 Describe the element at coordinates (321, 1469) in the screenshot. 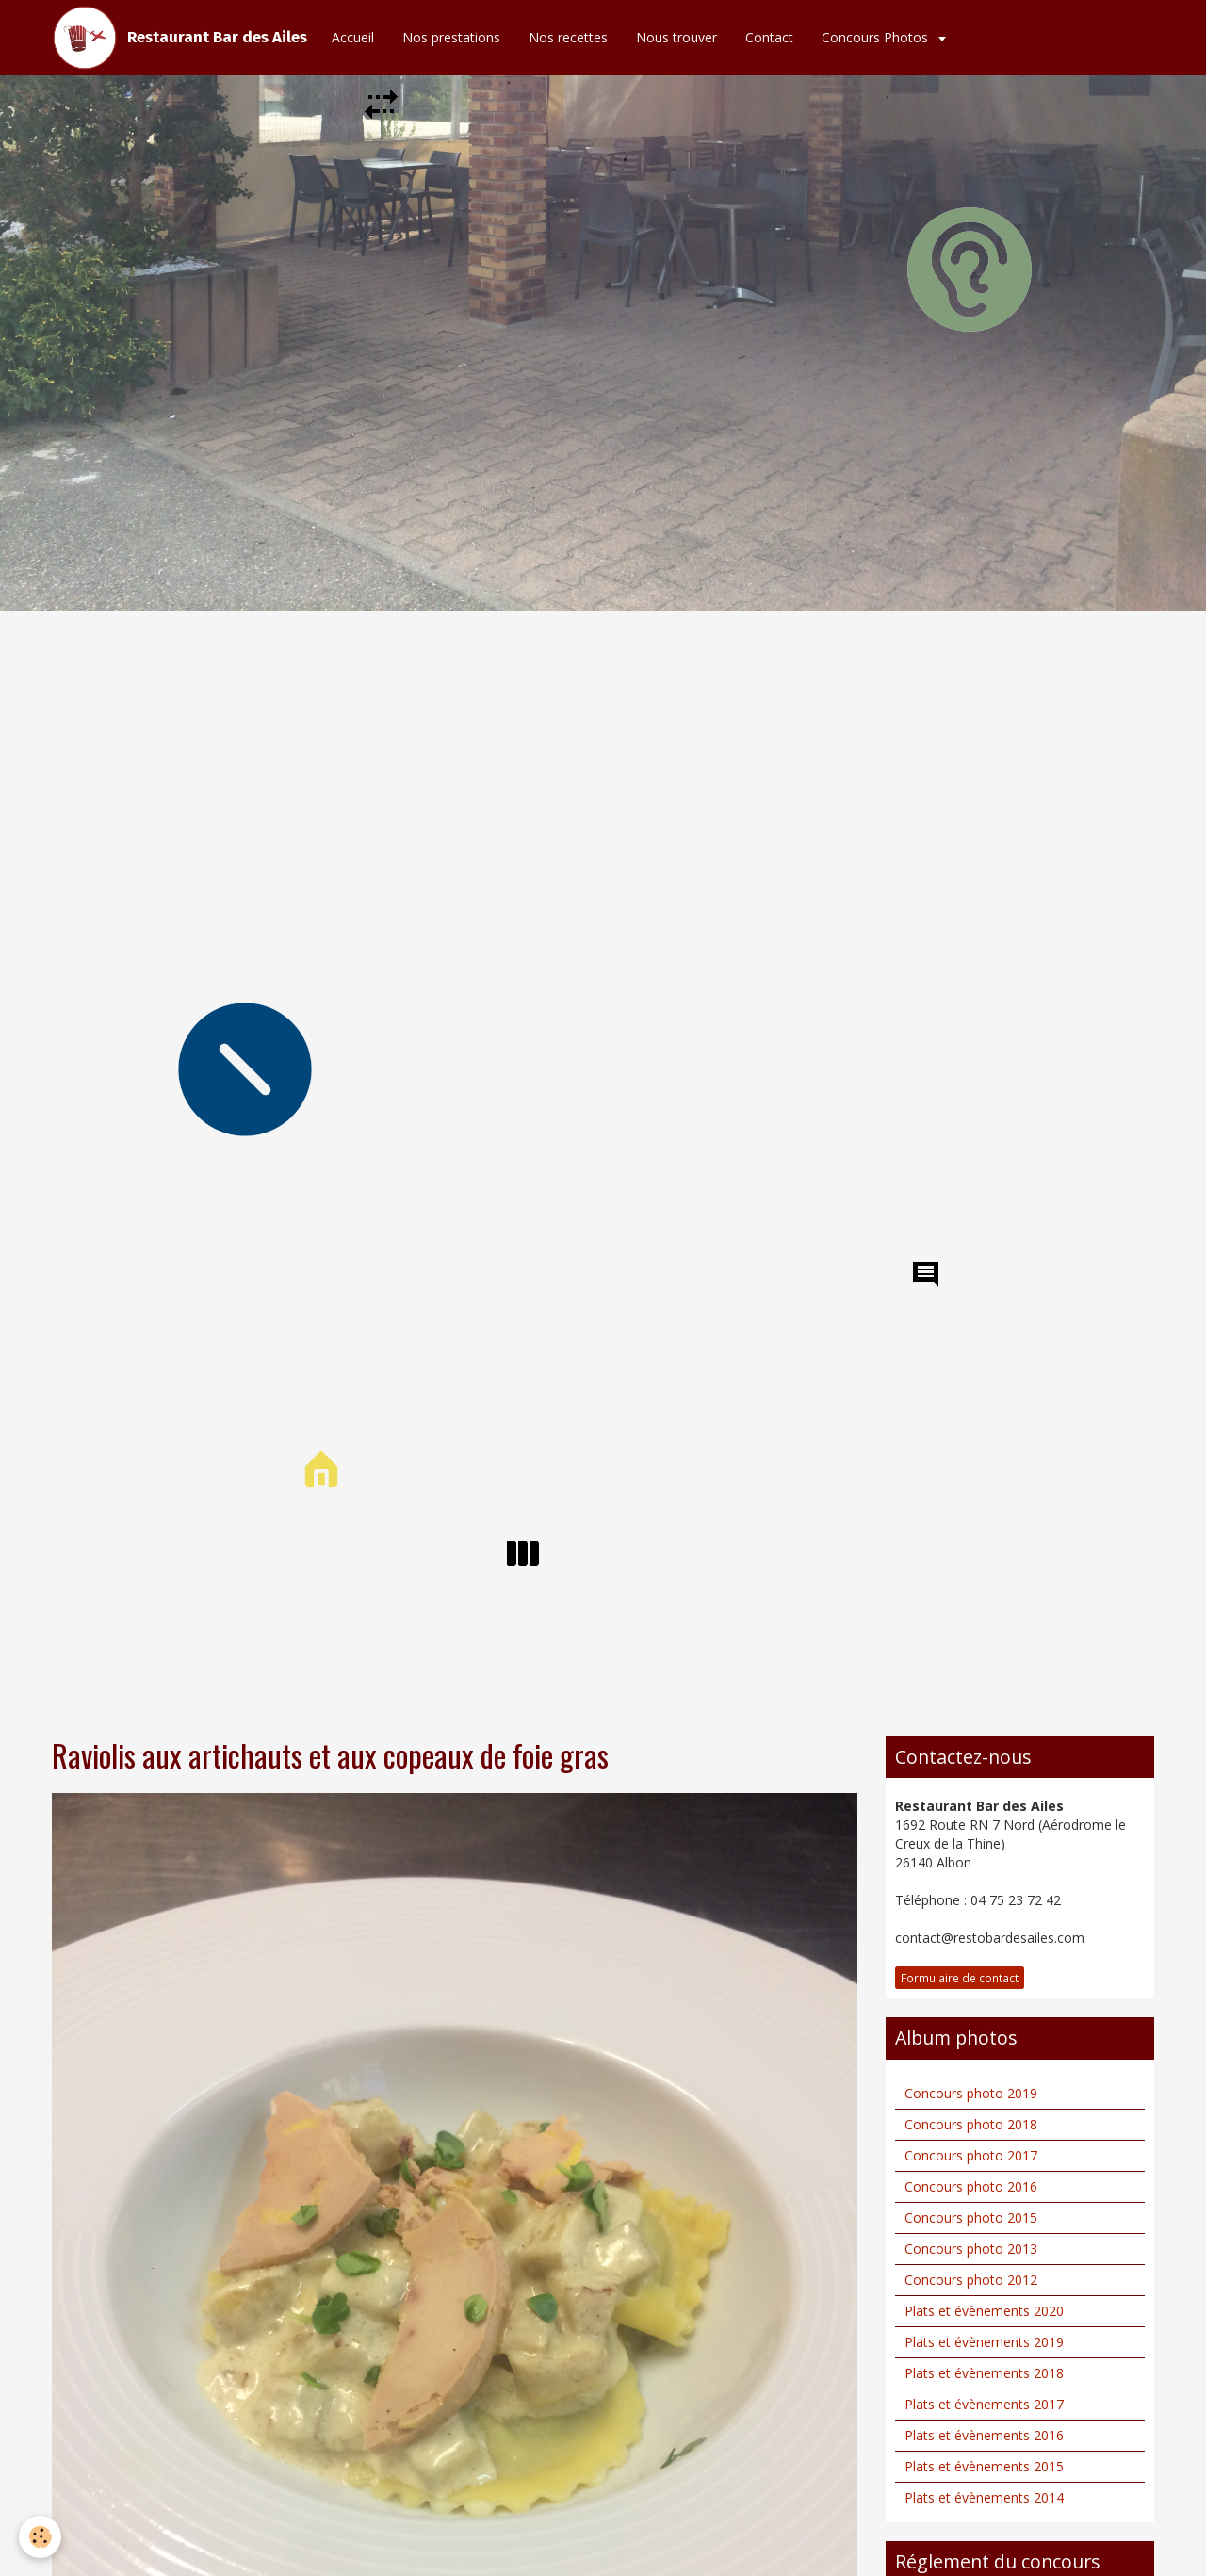

I see `navigate to home screen` at that location.